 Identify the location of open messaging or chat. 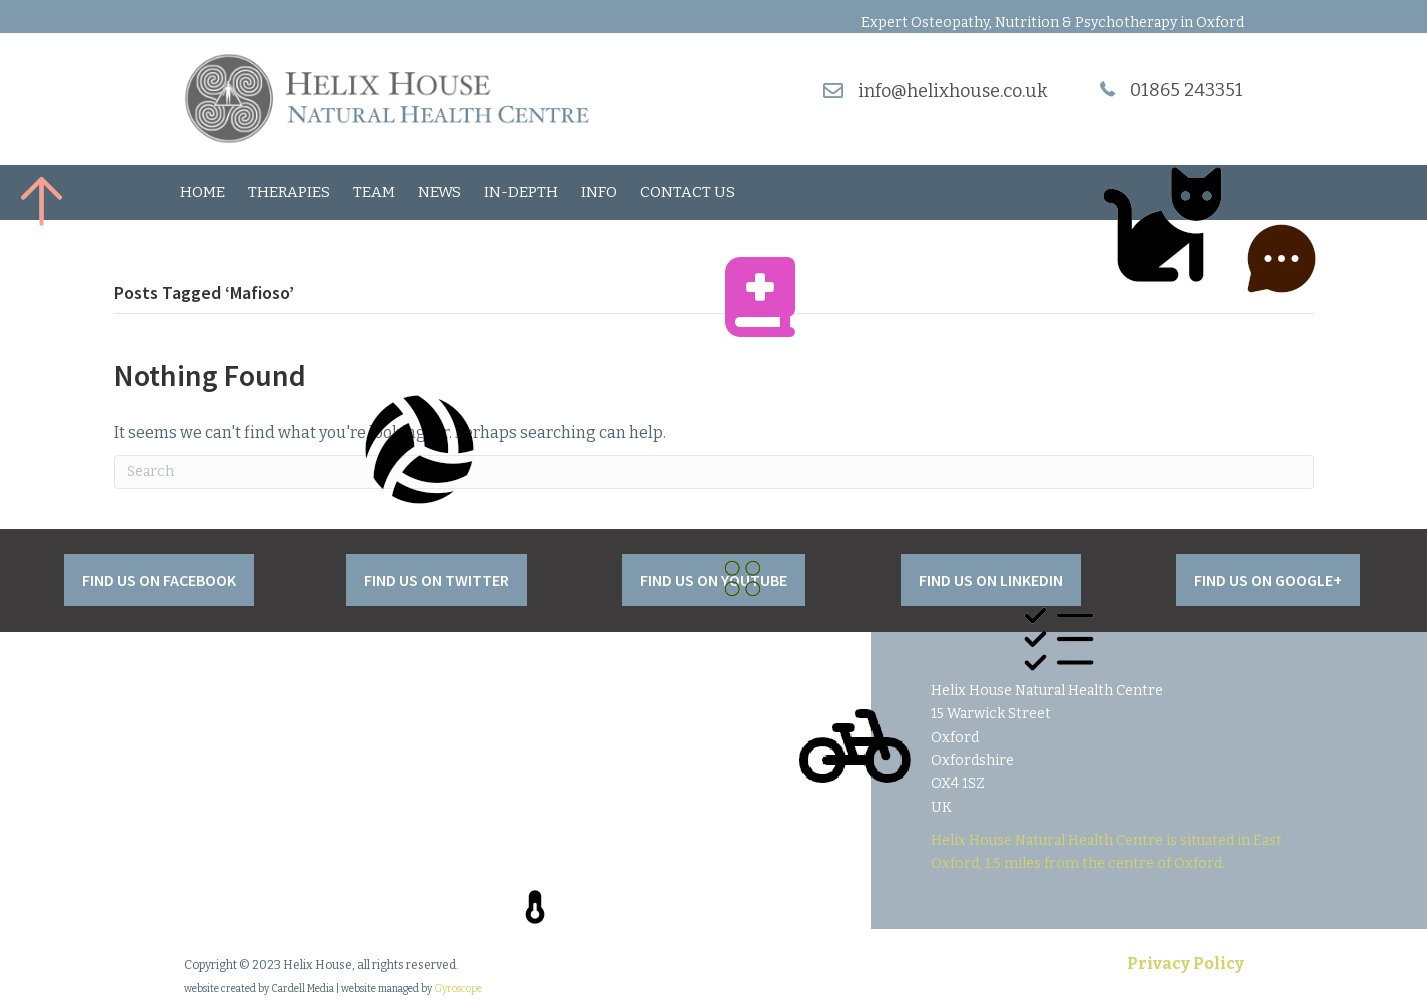
(1281, 258).